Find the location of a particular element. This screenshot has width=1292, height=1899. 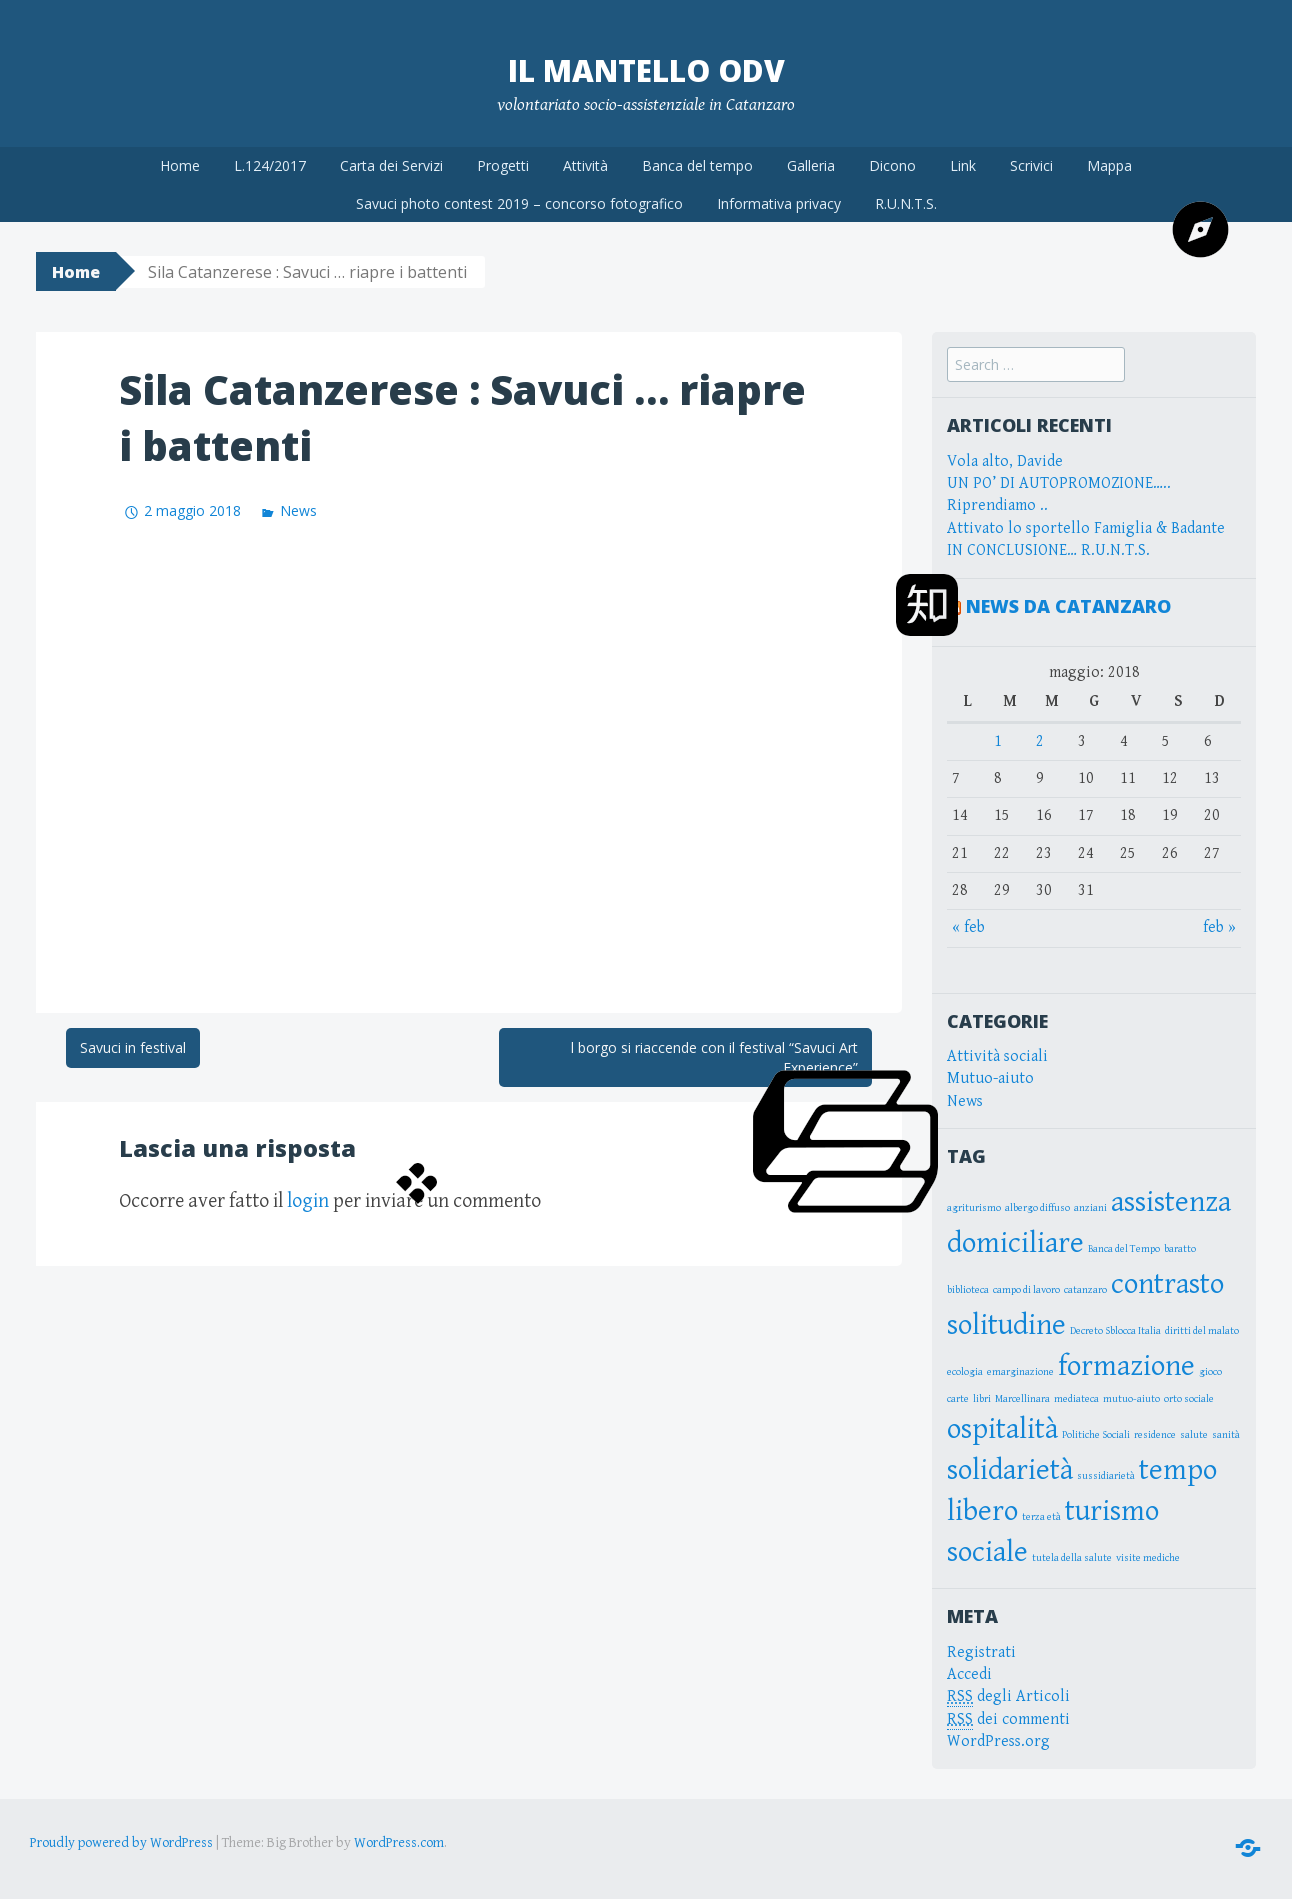

open compass or navigation app is located at coordinates (1200, 229).